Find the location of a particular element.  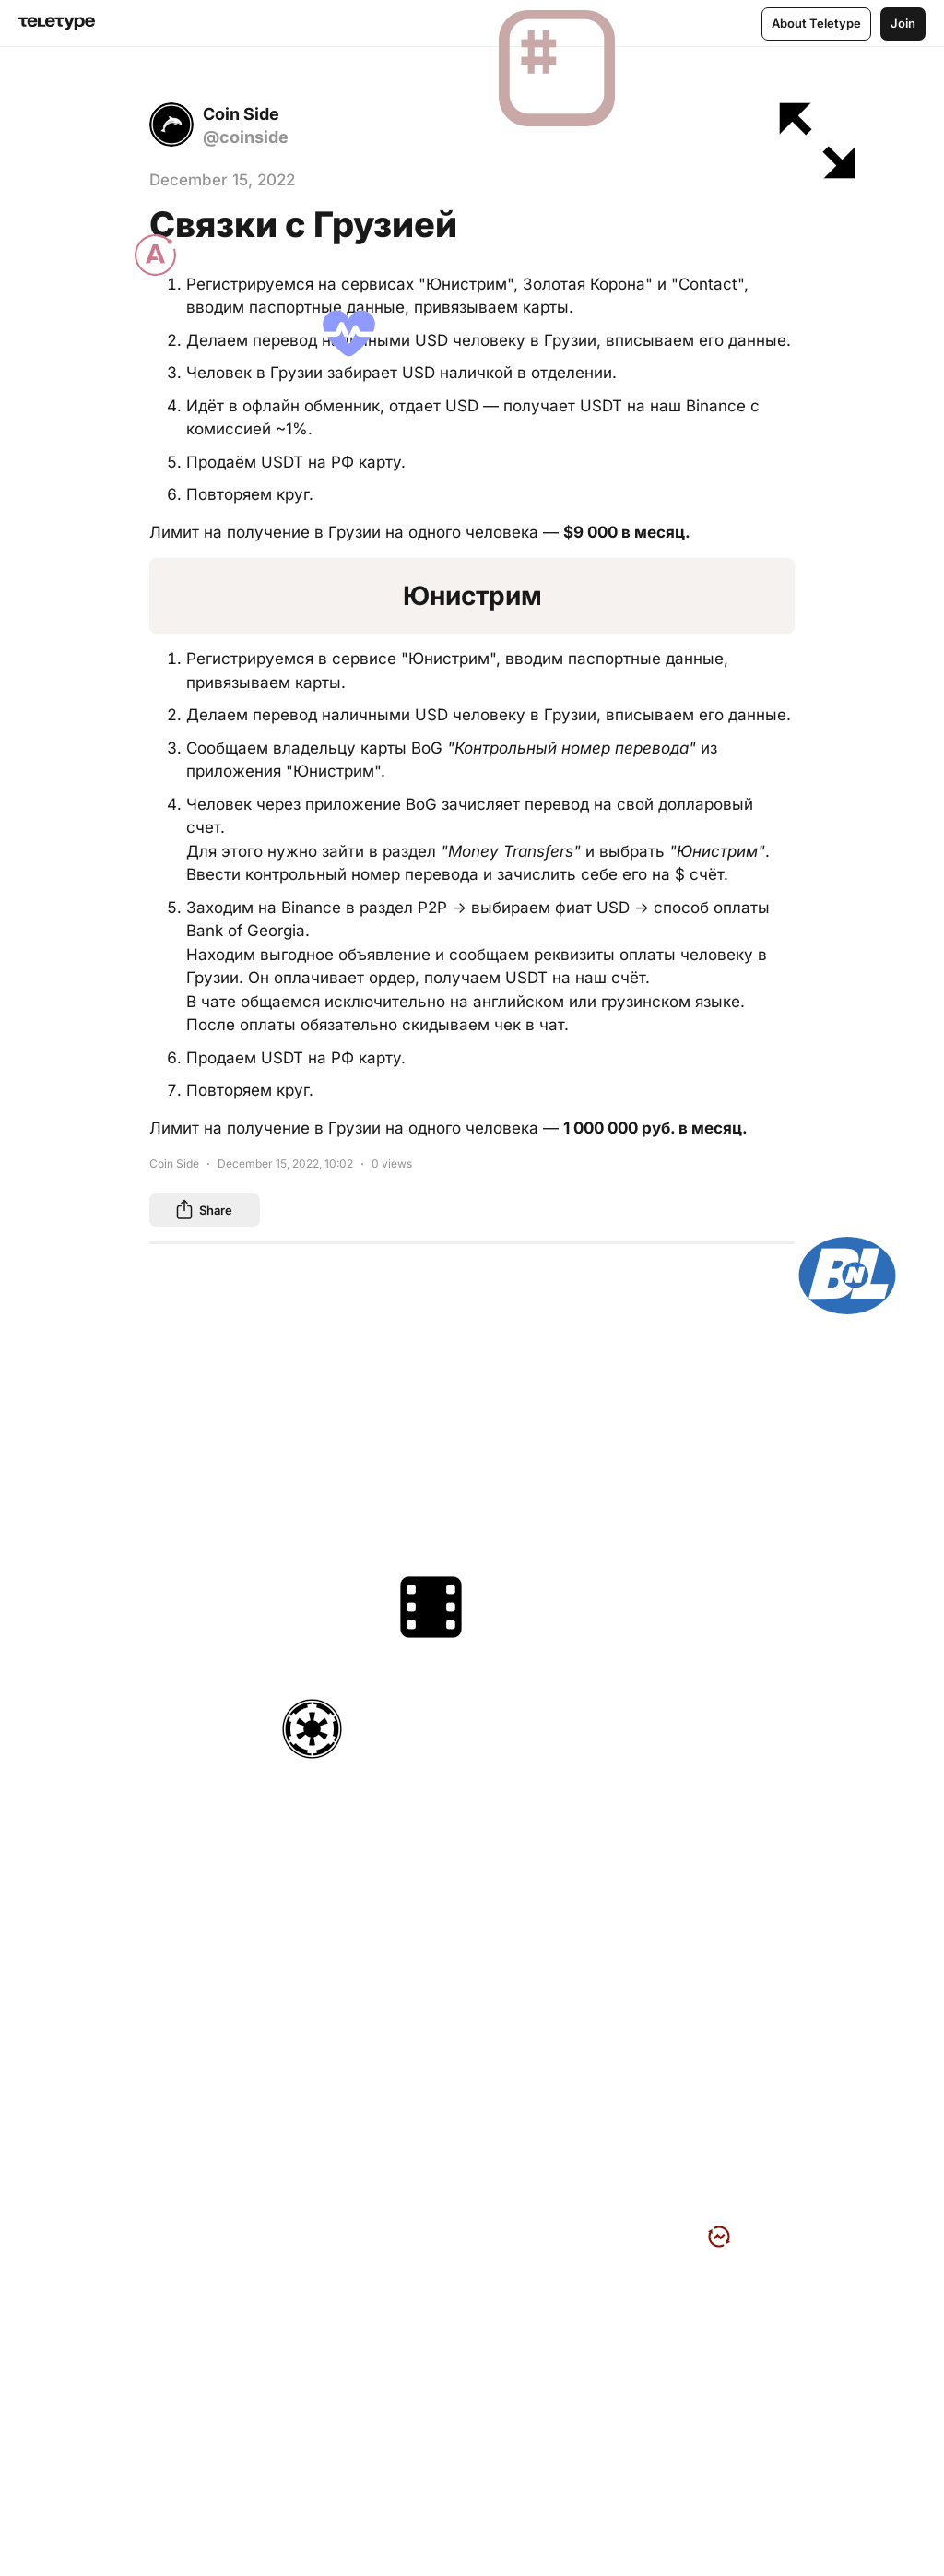

view health or fitness tracking data is located at coordinates (348, 333).